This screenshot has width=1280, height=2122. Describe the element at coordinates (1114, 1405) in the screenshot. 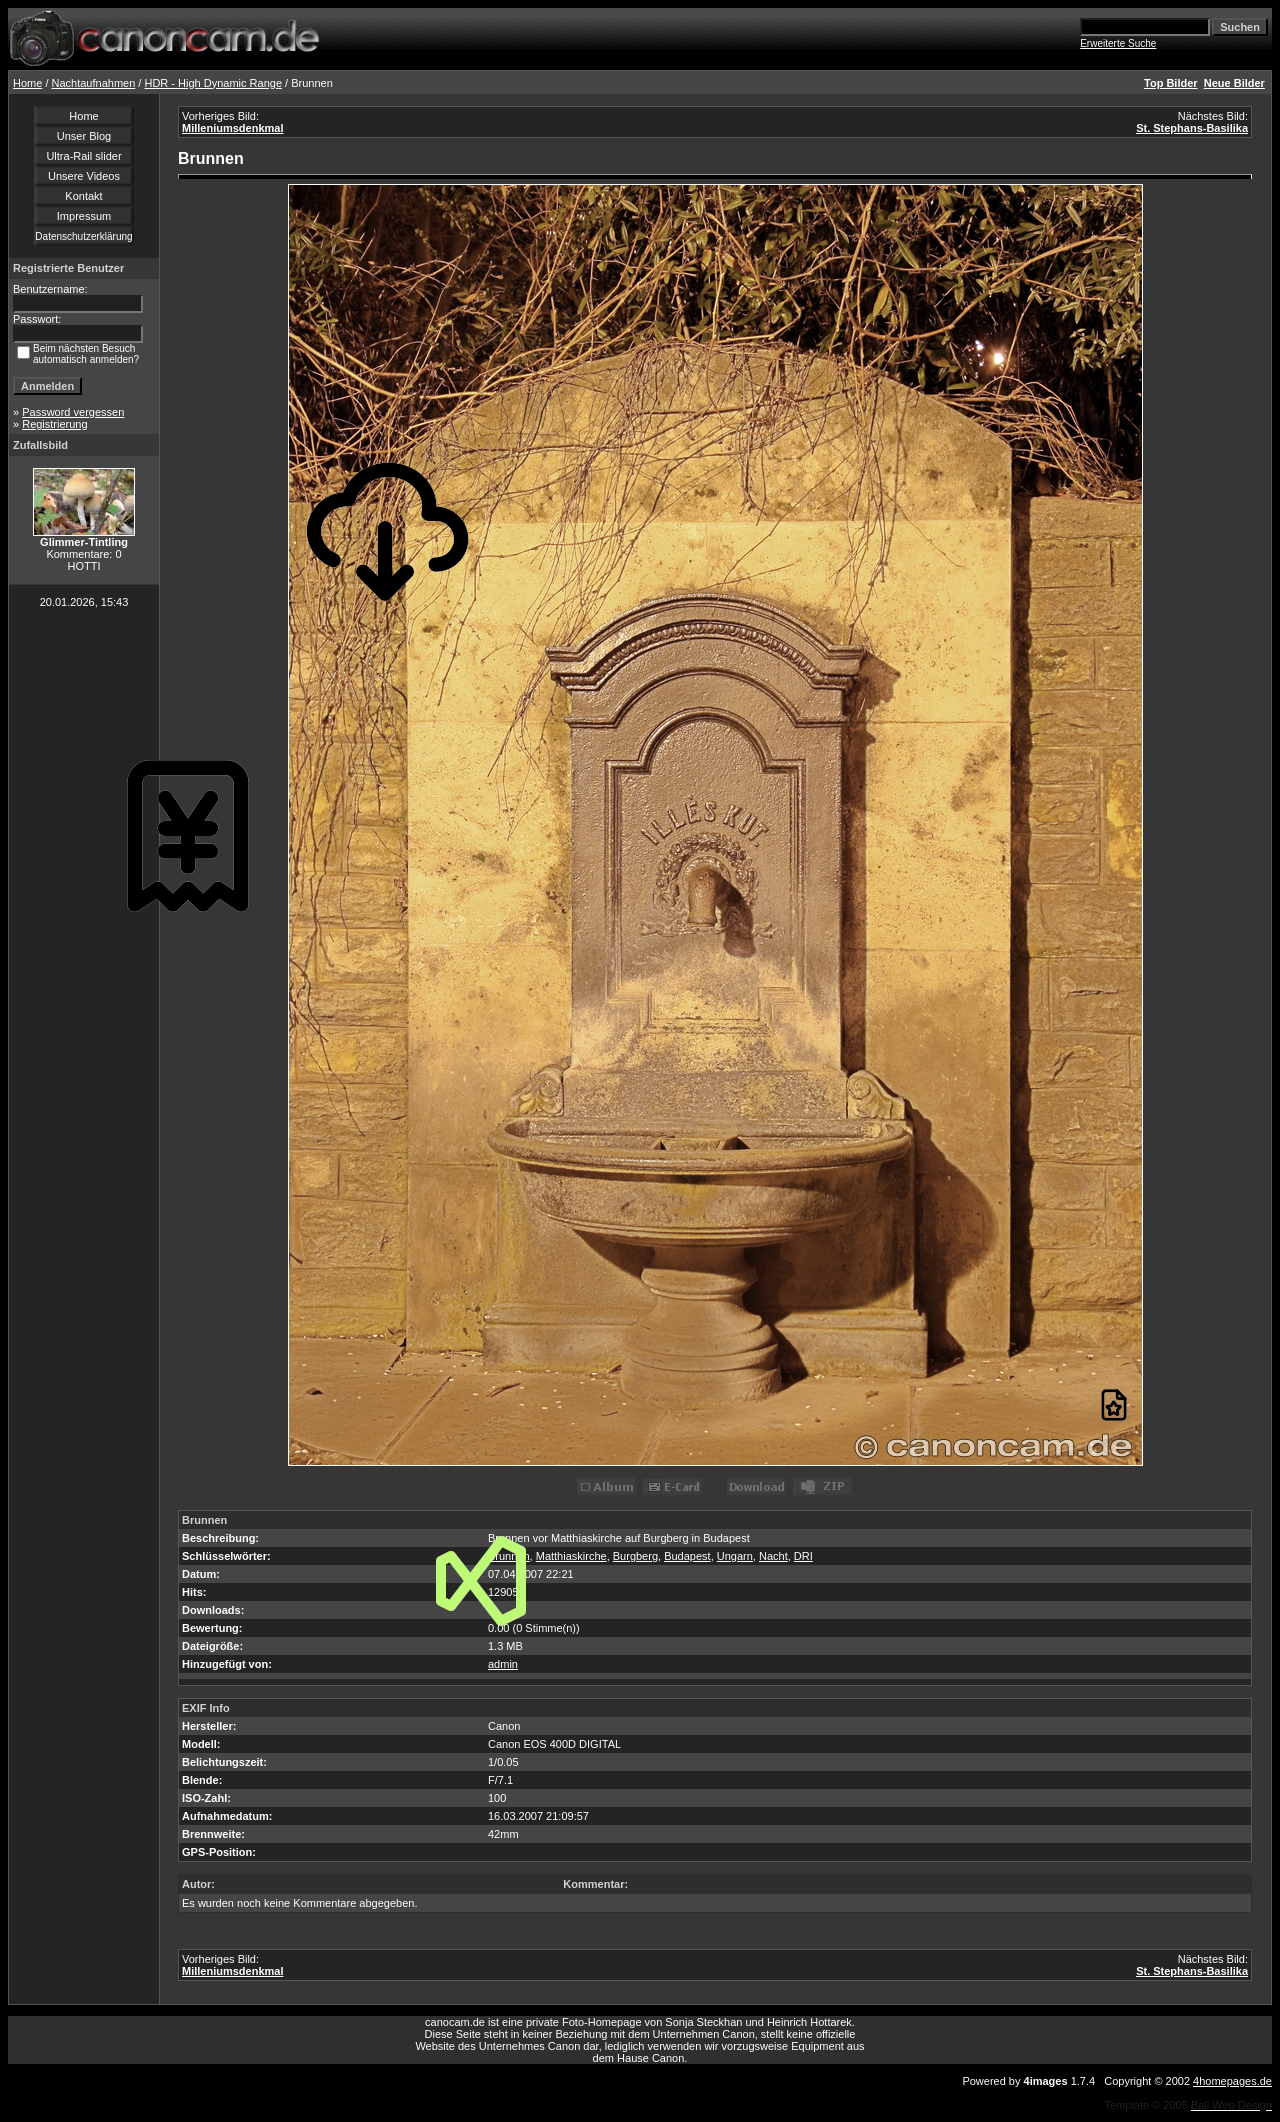

I see `mark a file as favorite` at that location.